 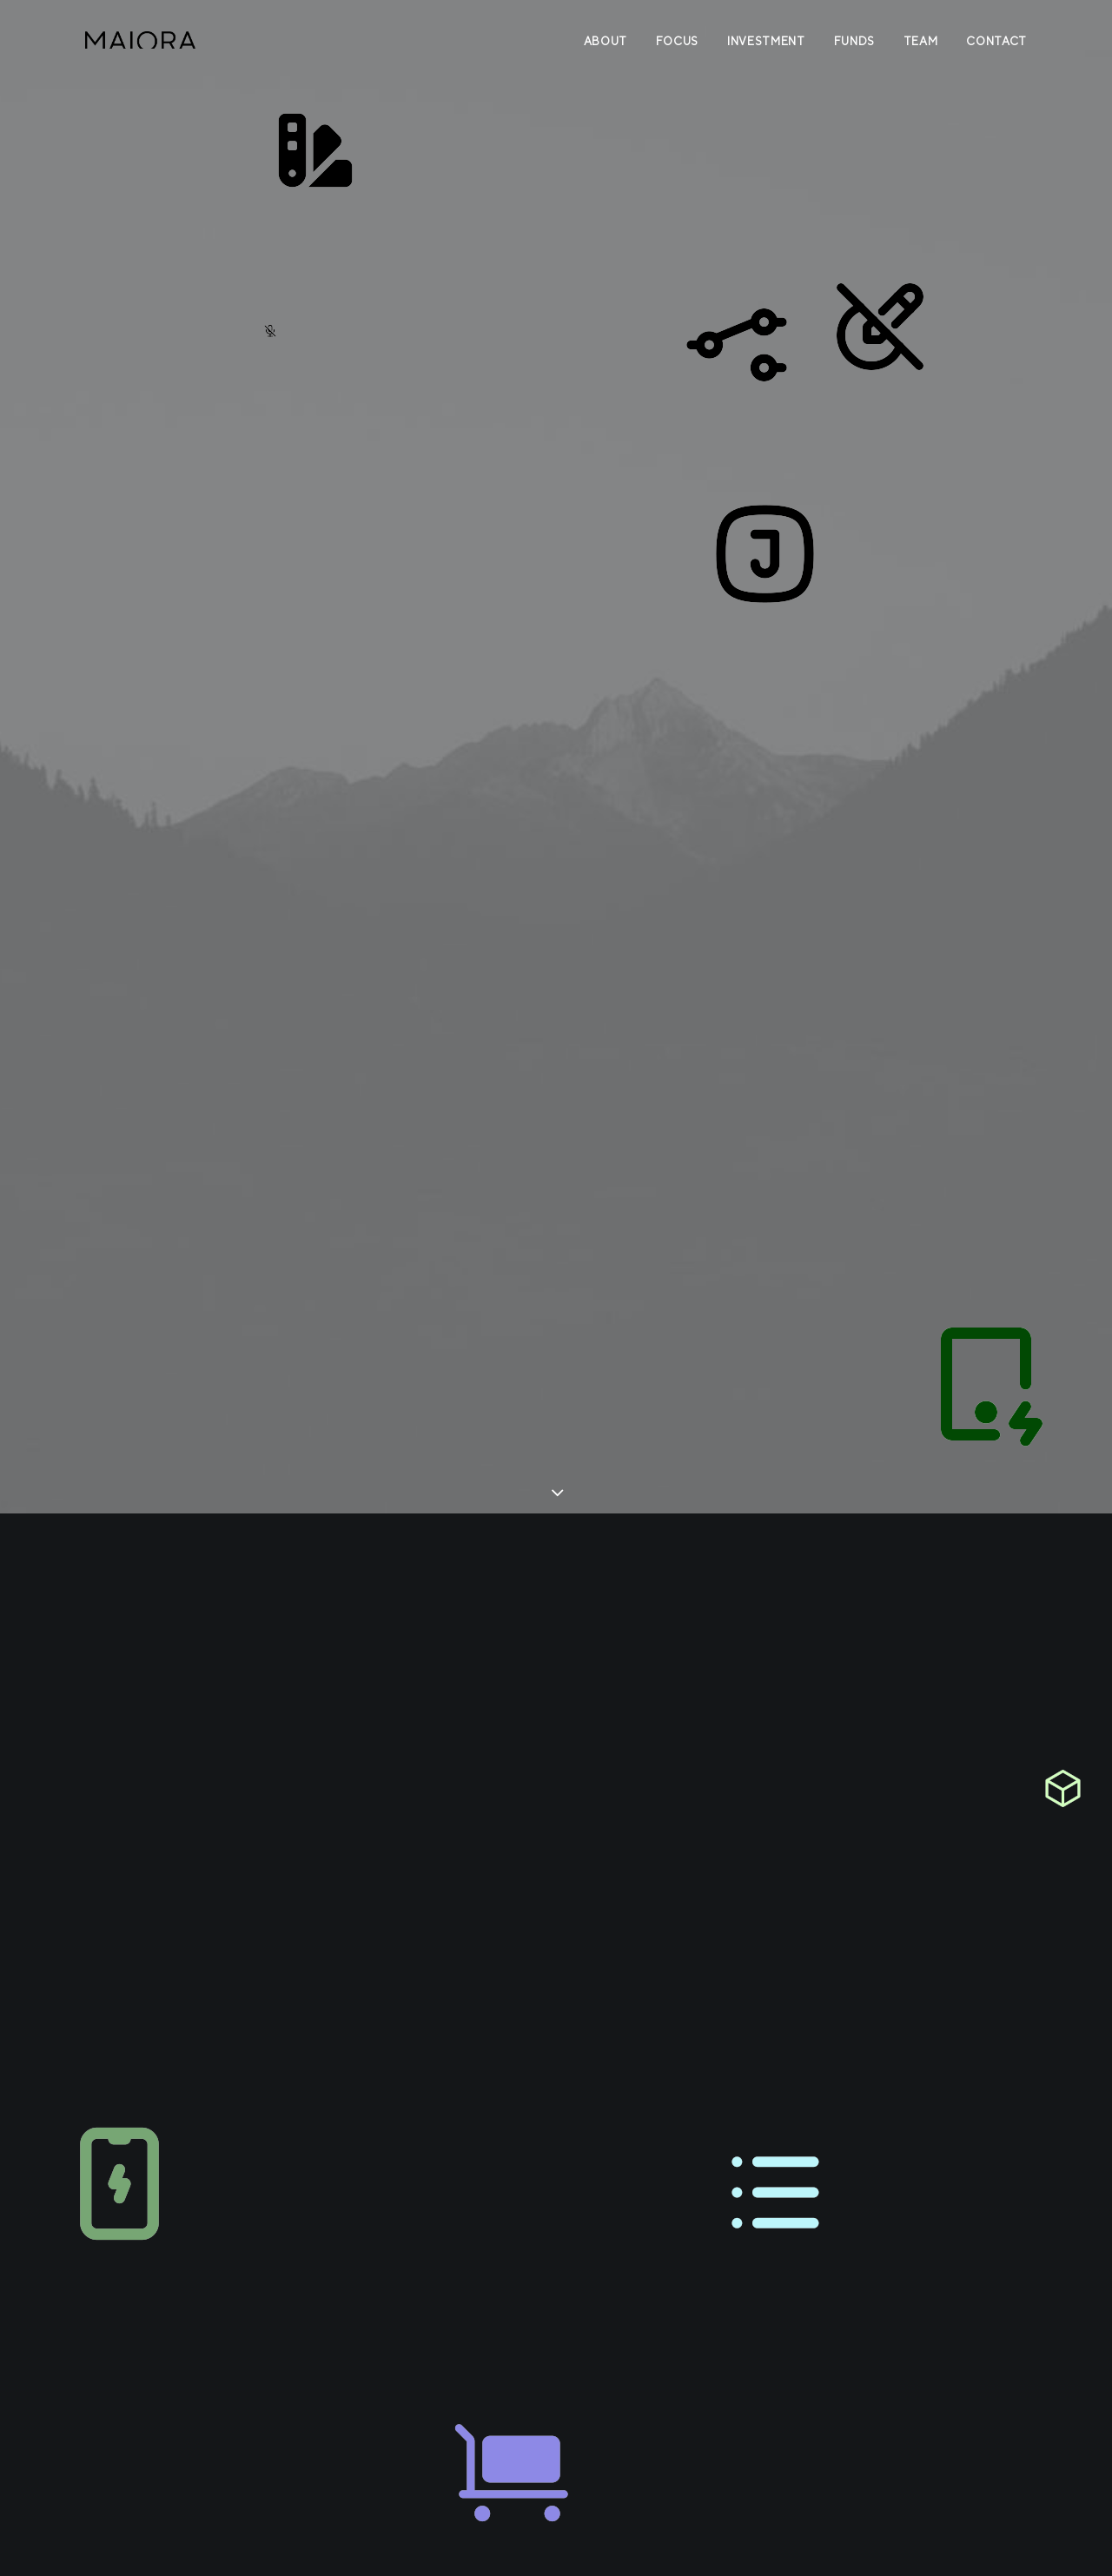 I want to click on switch between circuit paths or connections, so click(x=737, y=345).